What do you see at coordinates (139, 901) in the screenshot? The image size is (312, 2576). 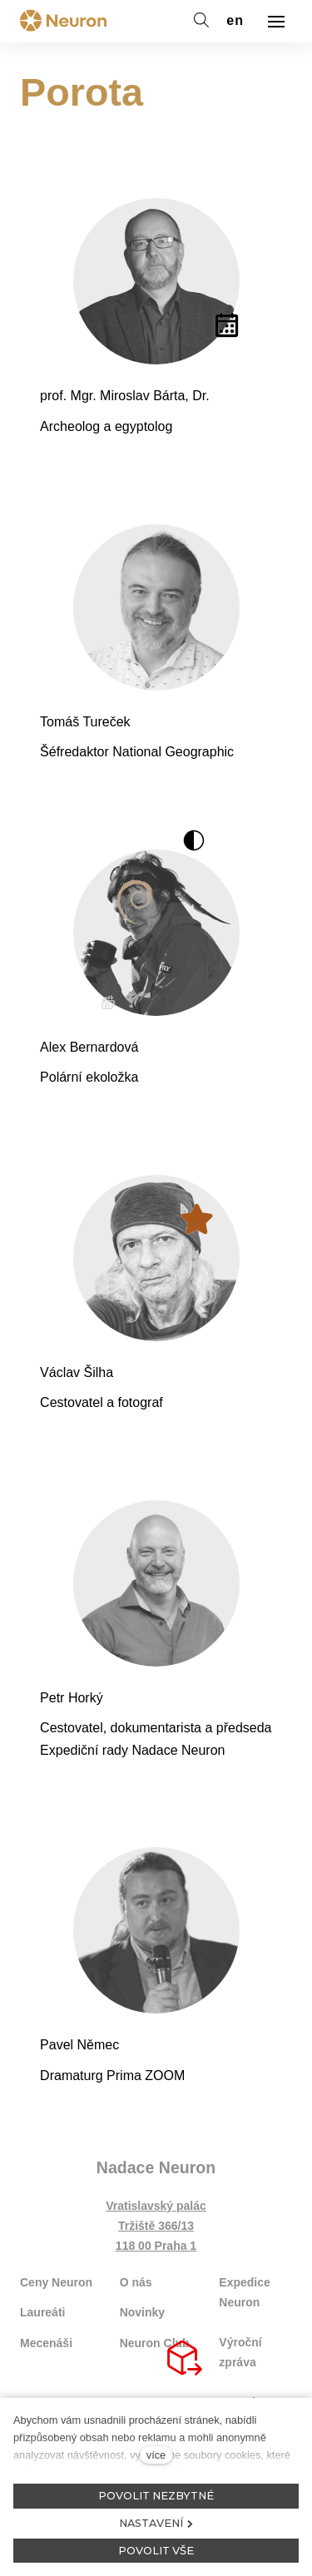 I see `open a debian linux terminal session` at bounding box center [139, 901].